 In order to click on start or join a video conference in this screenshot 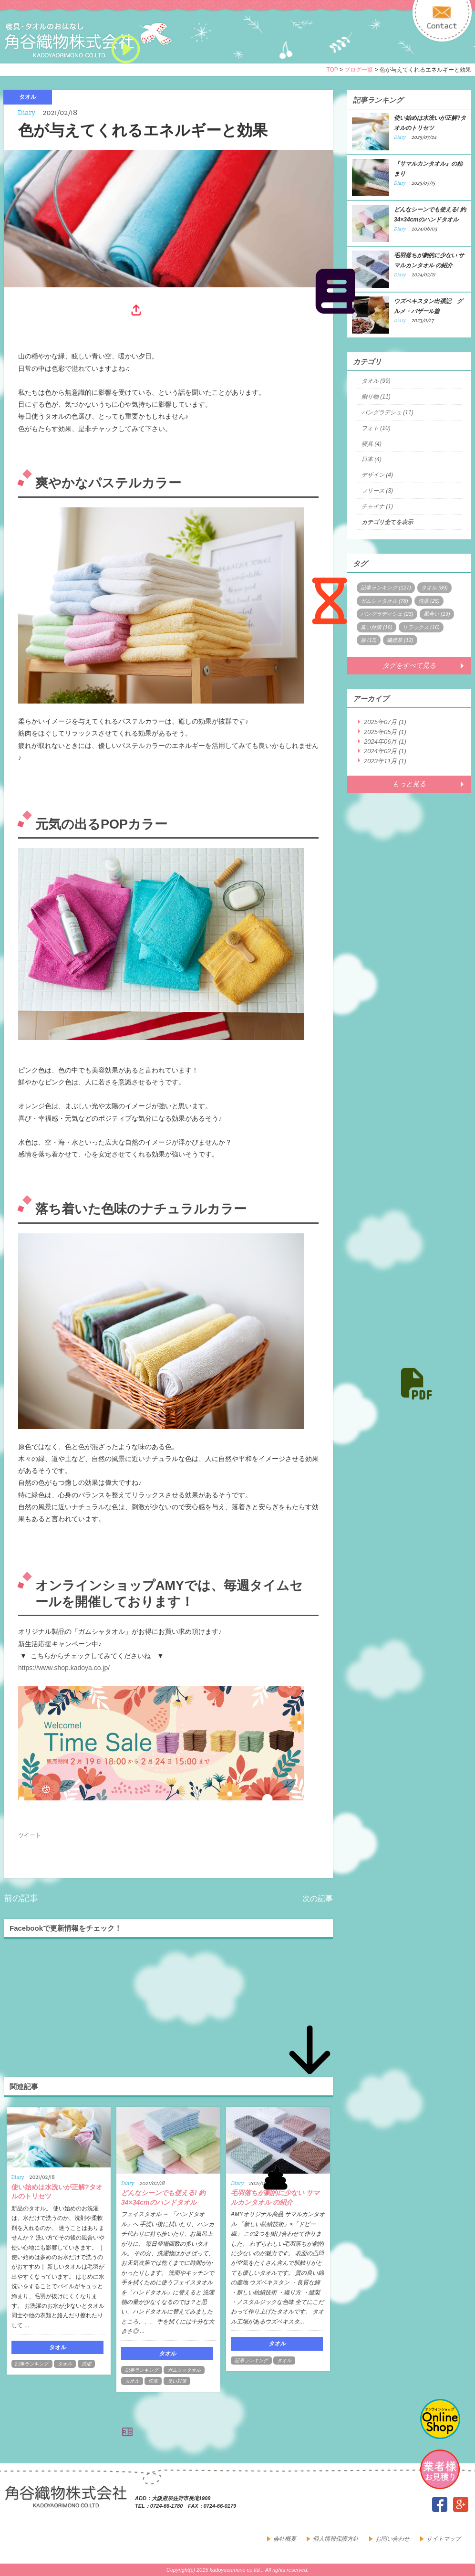, I will do `click(127, 2432)`.